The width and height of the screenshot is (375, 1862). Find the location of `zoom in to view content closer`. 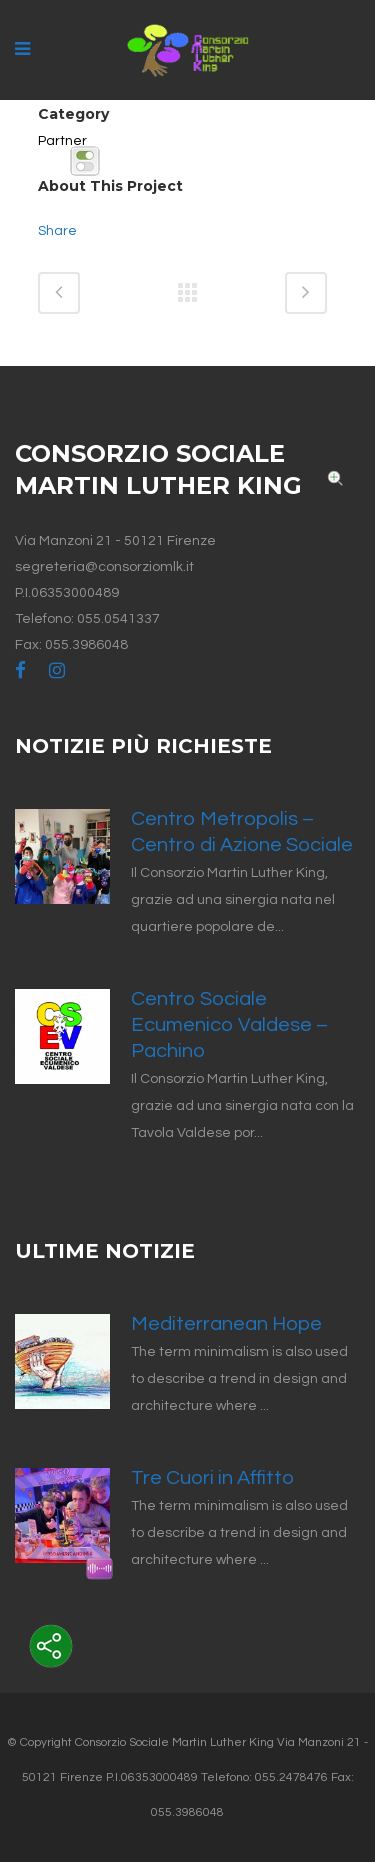

zoom in to view content closer is located at coordinates (335, 478).